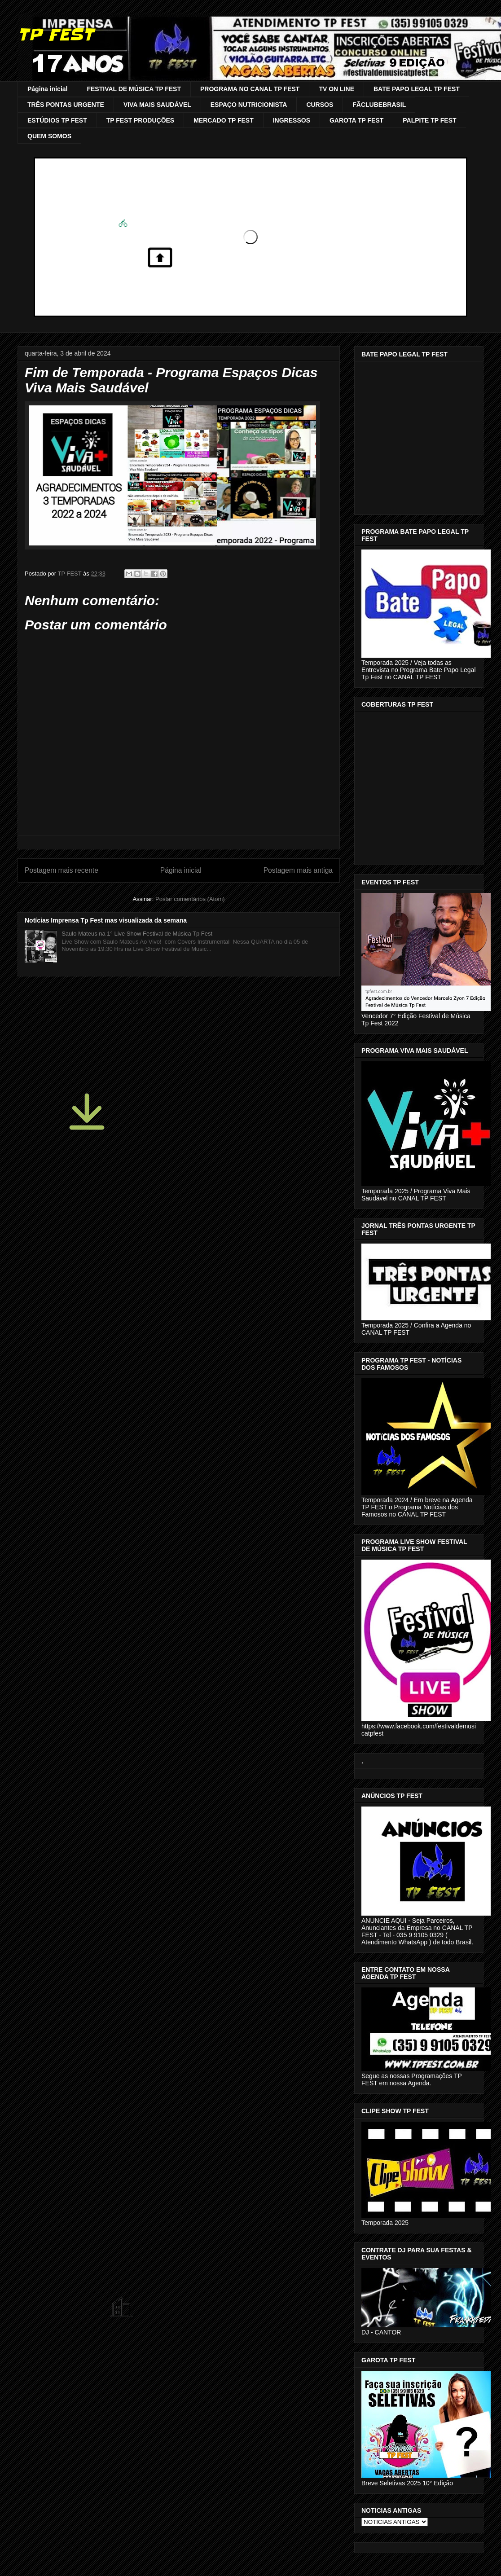 The width and height of the screenshot is (501, 2576). I want to click on download a file or content, so click(87, 1112).